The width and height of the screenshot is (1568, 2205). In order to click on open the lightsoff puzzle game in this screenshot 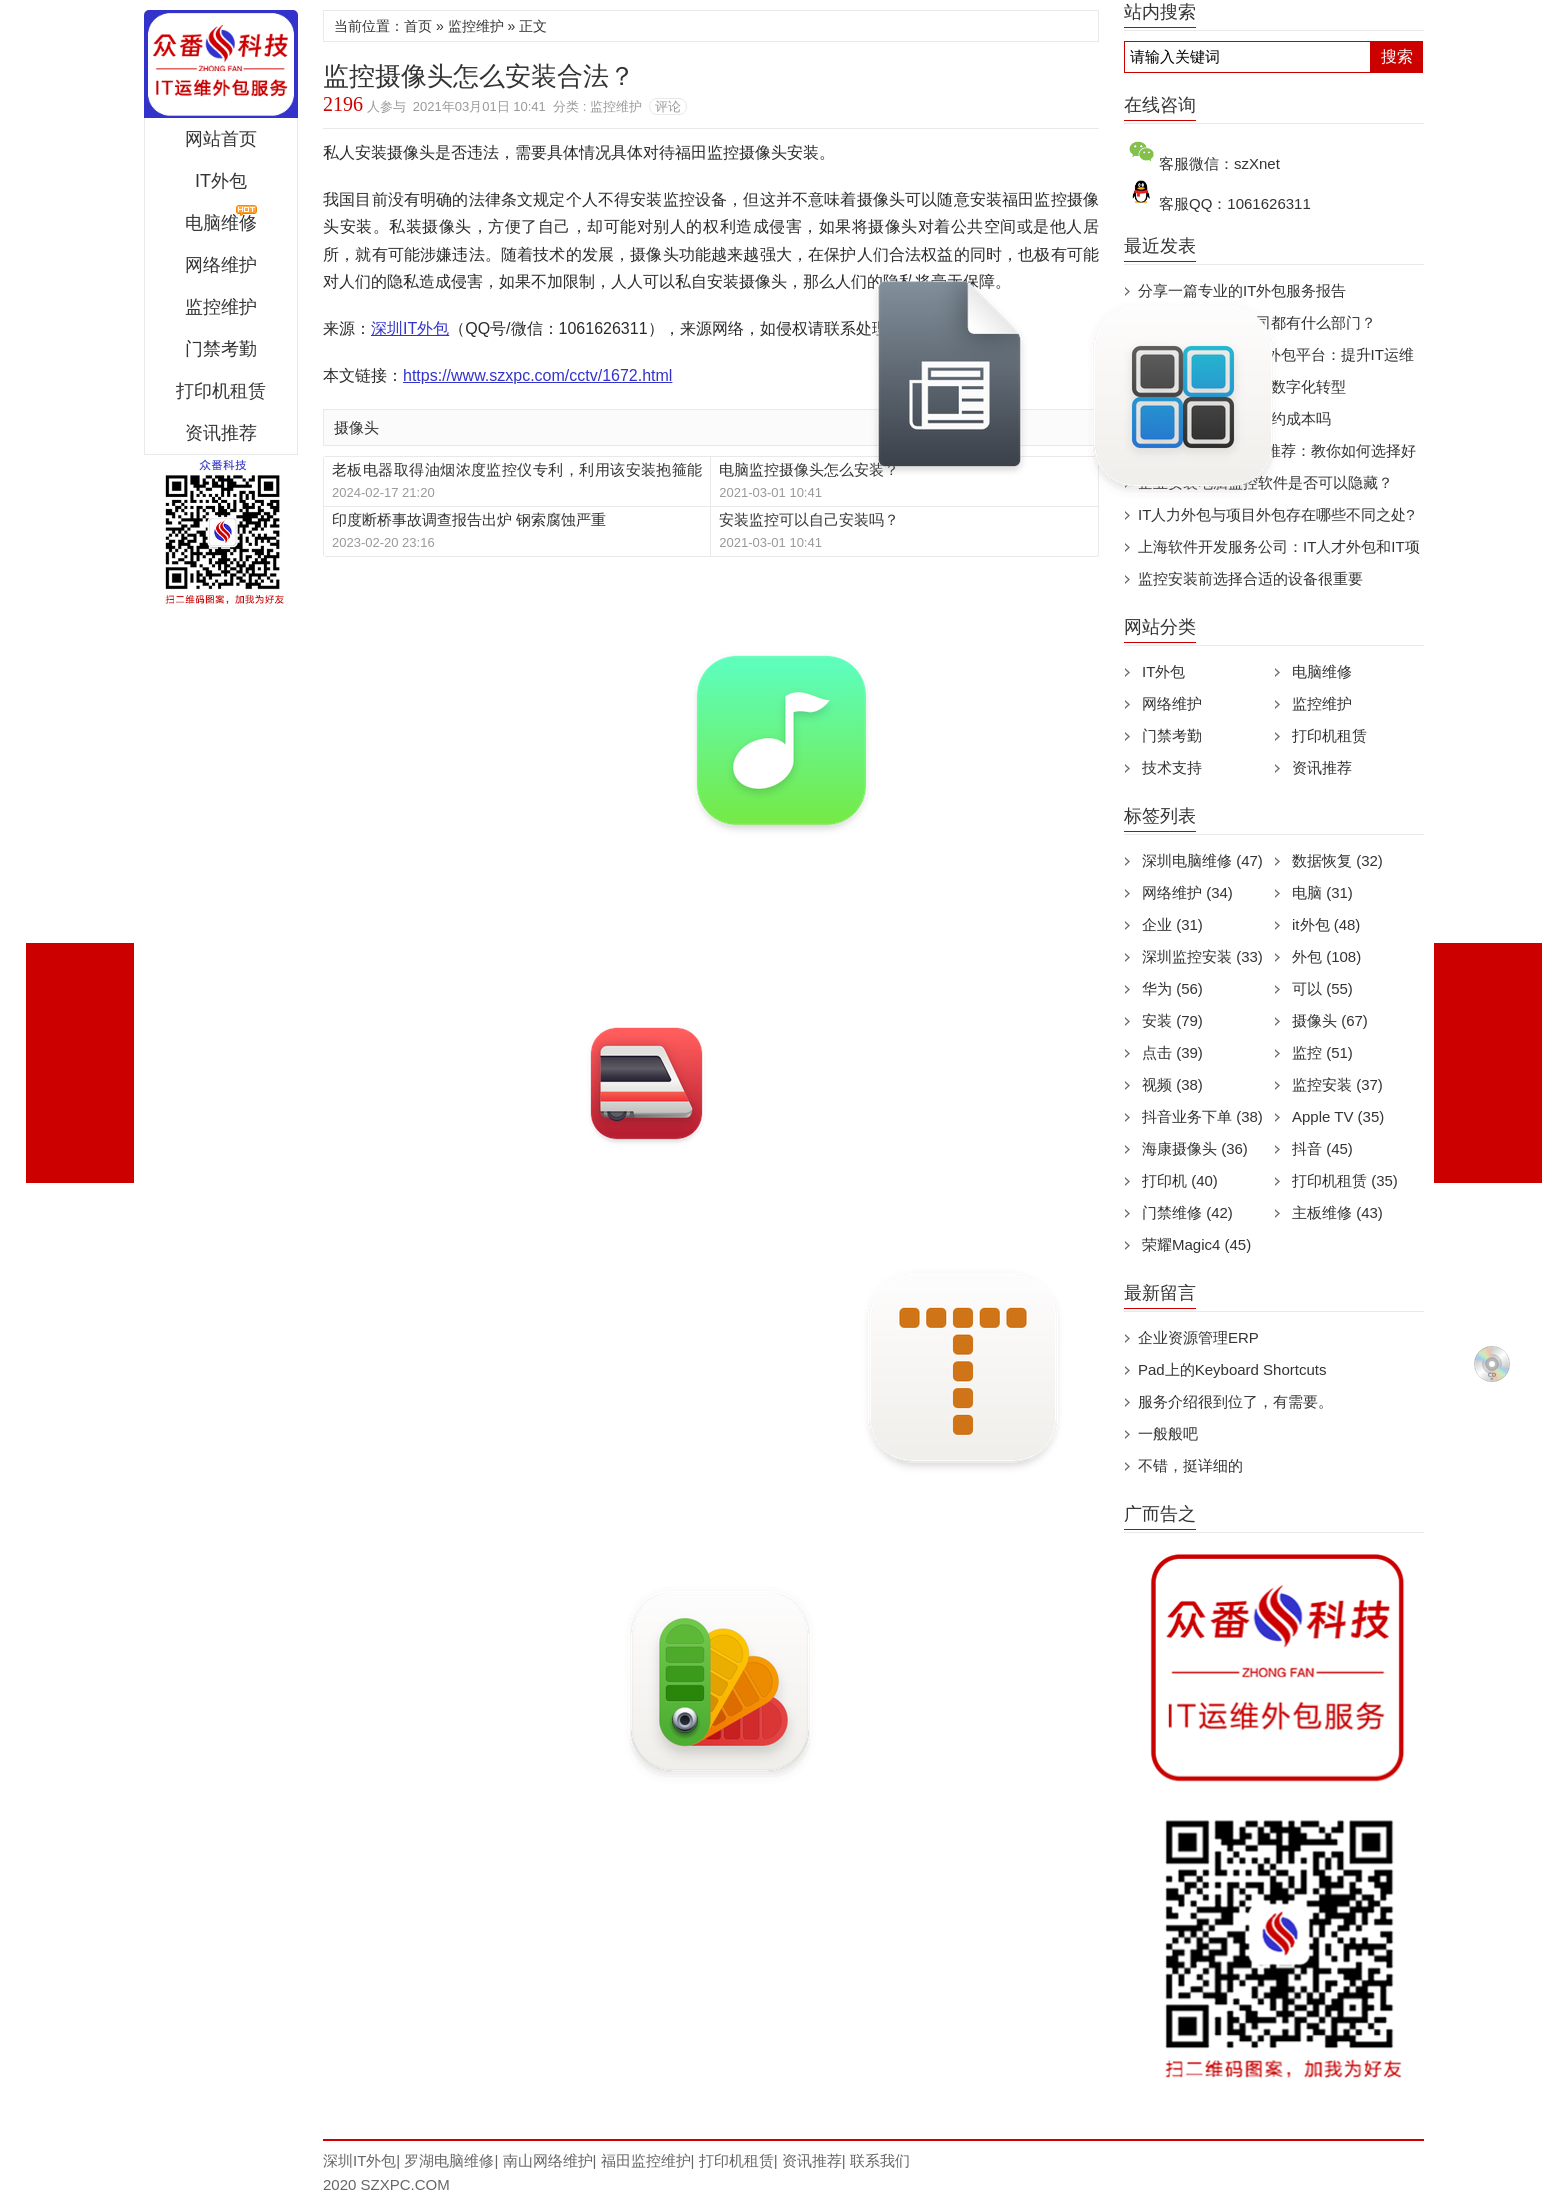, I will do `click(1183, 397)`.